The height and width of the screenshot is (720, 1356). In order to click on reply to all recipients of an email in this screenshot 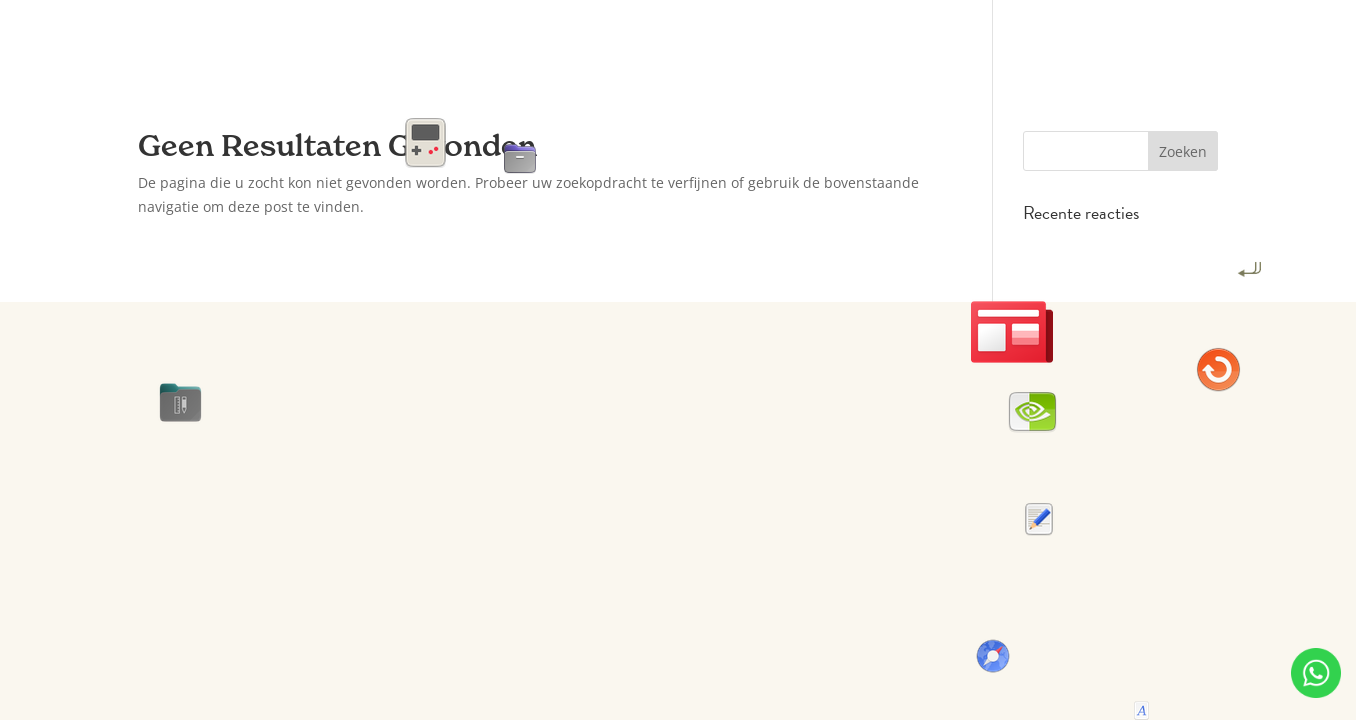, I will do `click(1249, 268)`.